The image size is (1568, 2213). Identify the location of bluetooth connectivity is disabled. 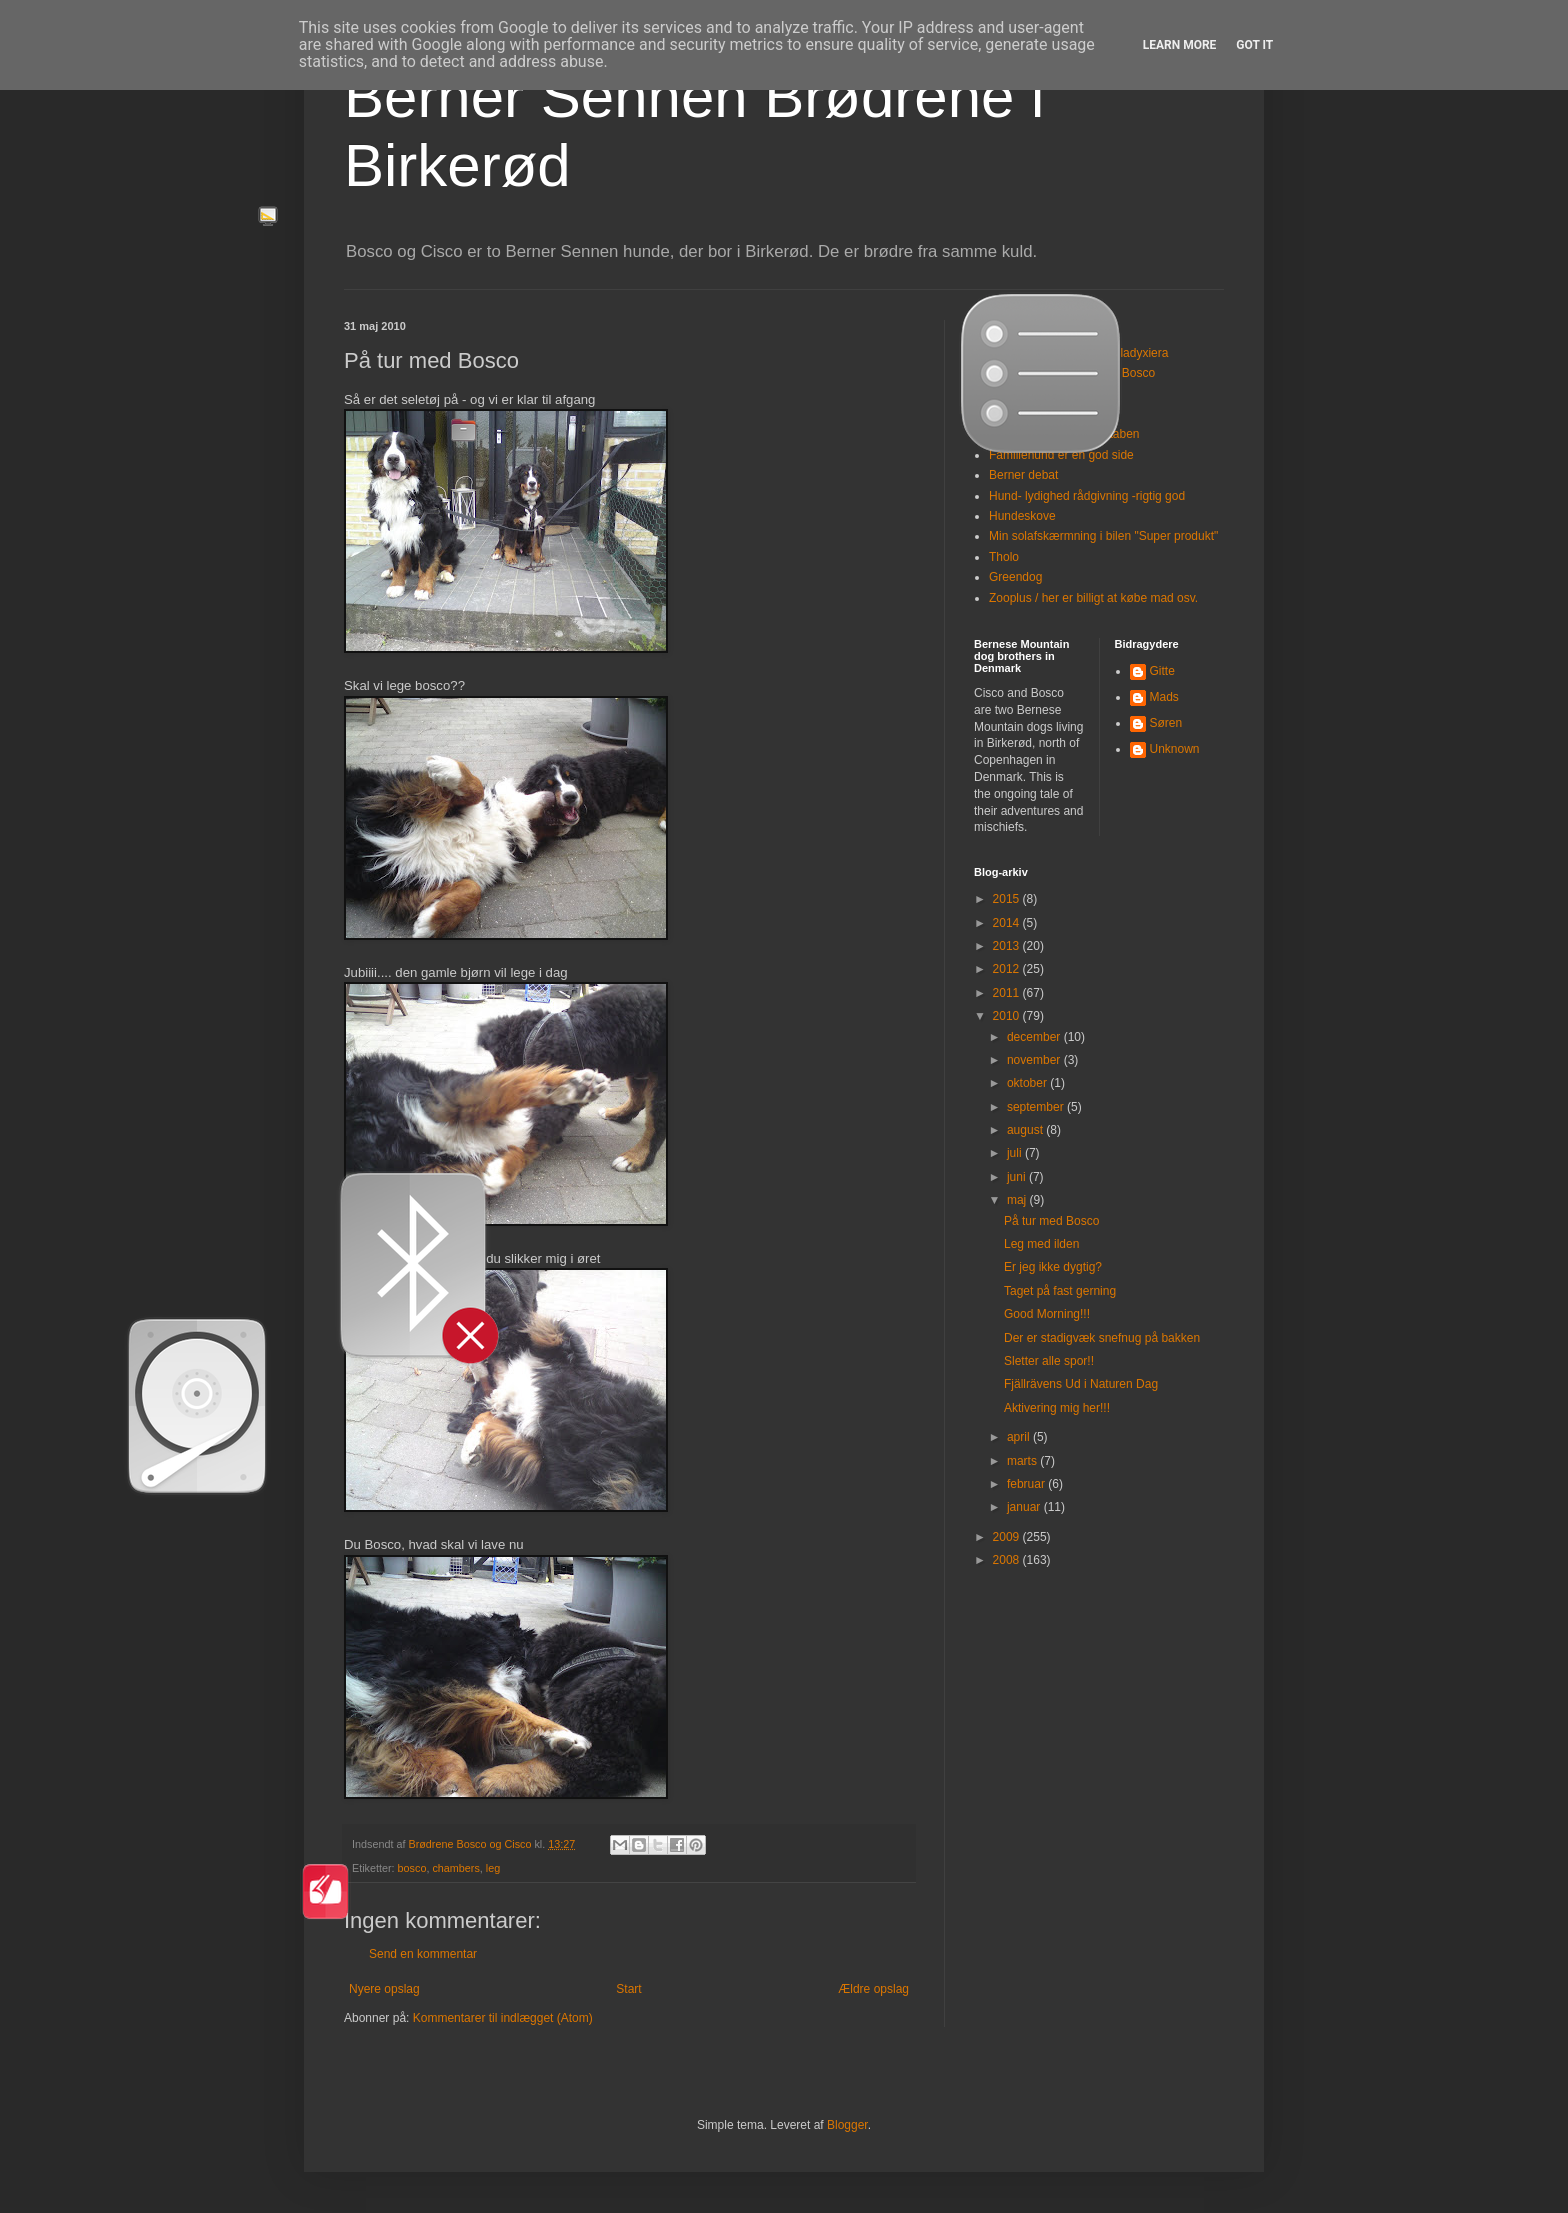
(413, 1265).